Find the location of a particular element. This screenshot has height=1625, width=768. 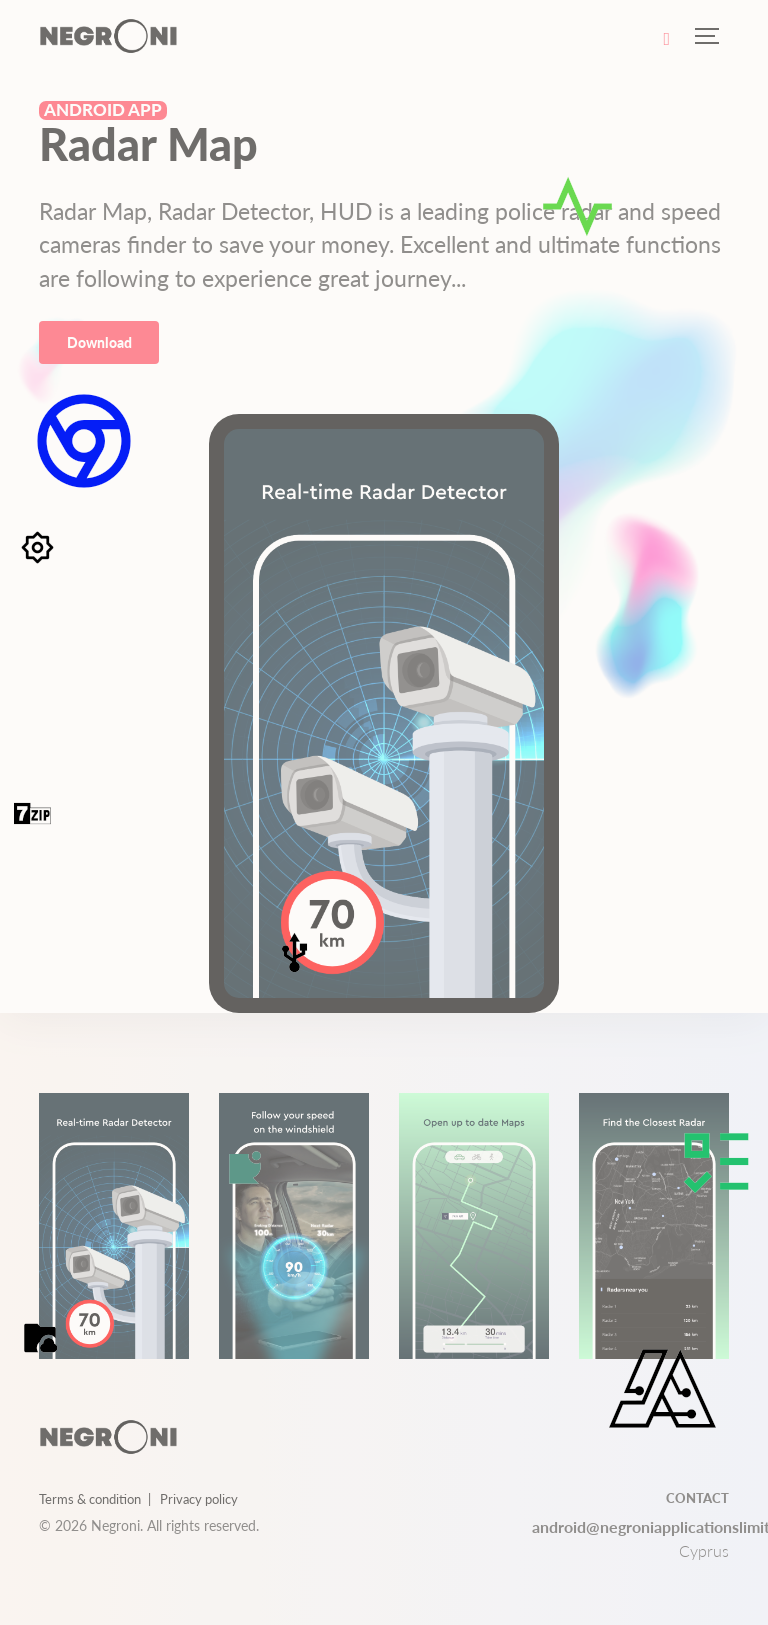

access cloud storage folder is located at coordinates (40, 1338).